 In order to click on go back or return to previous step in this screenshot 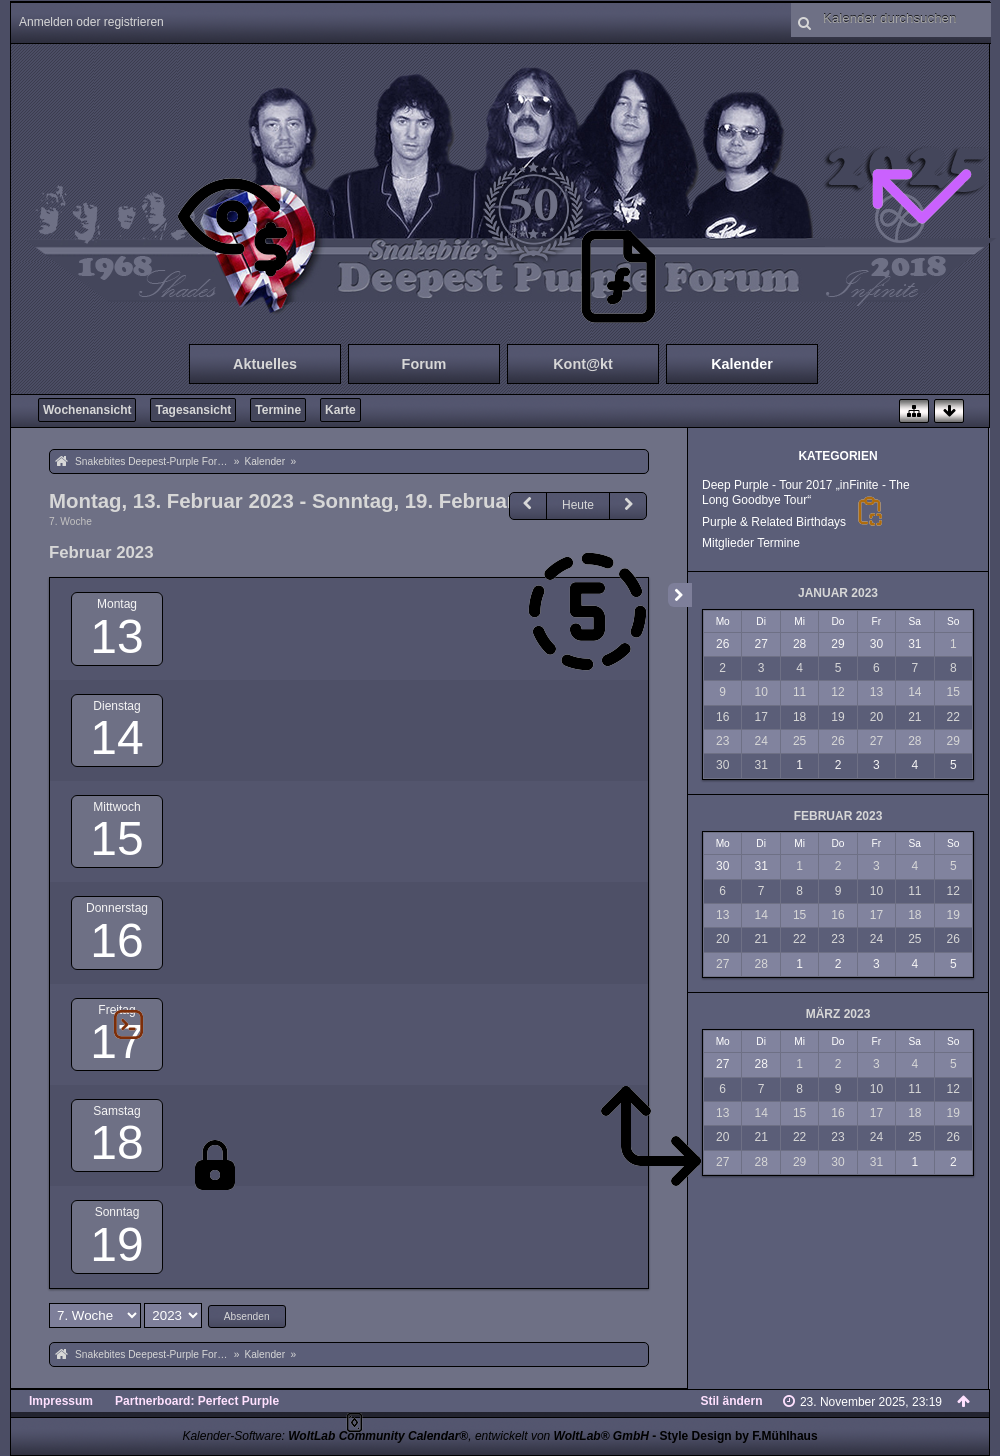, I will do `click(922, 194)`.